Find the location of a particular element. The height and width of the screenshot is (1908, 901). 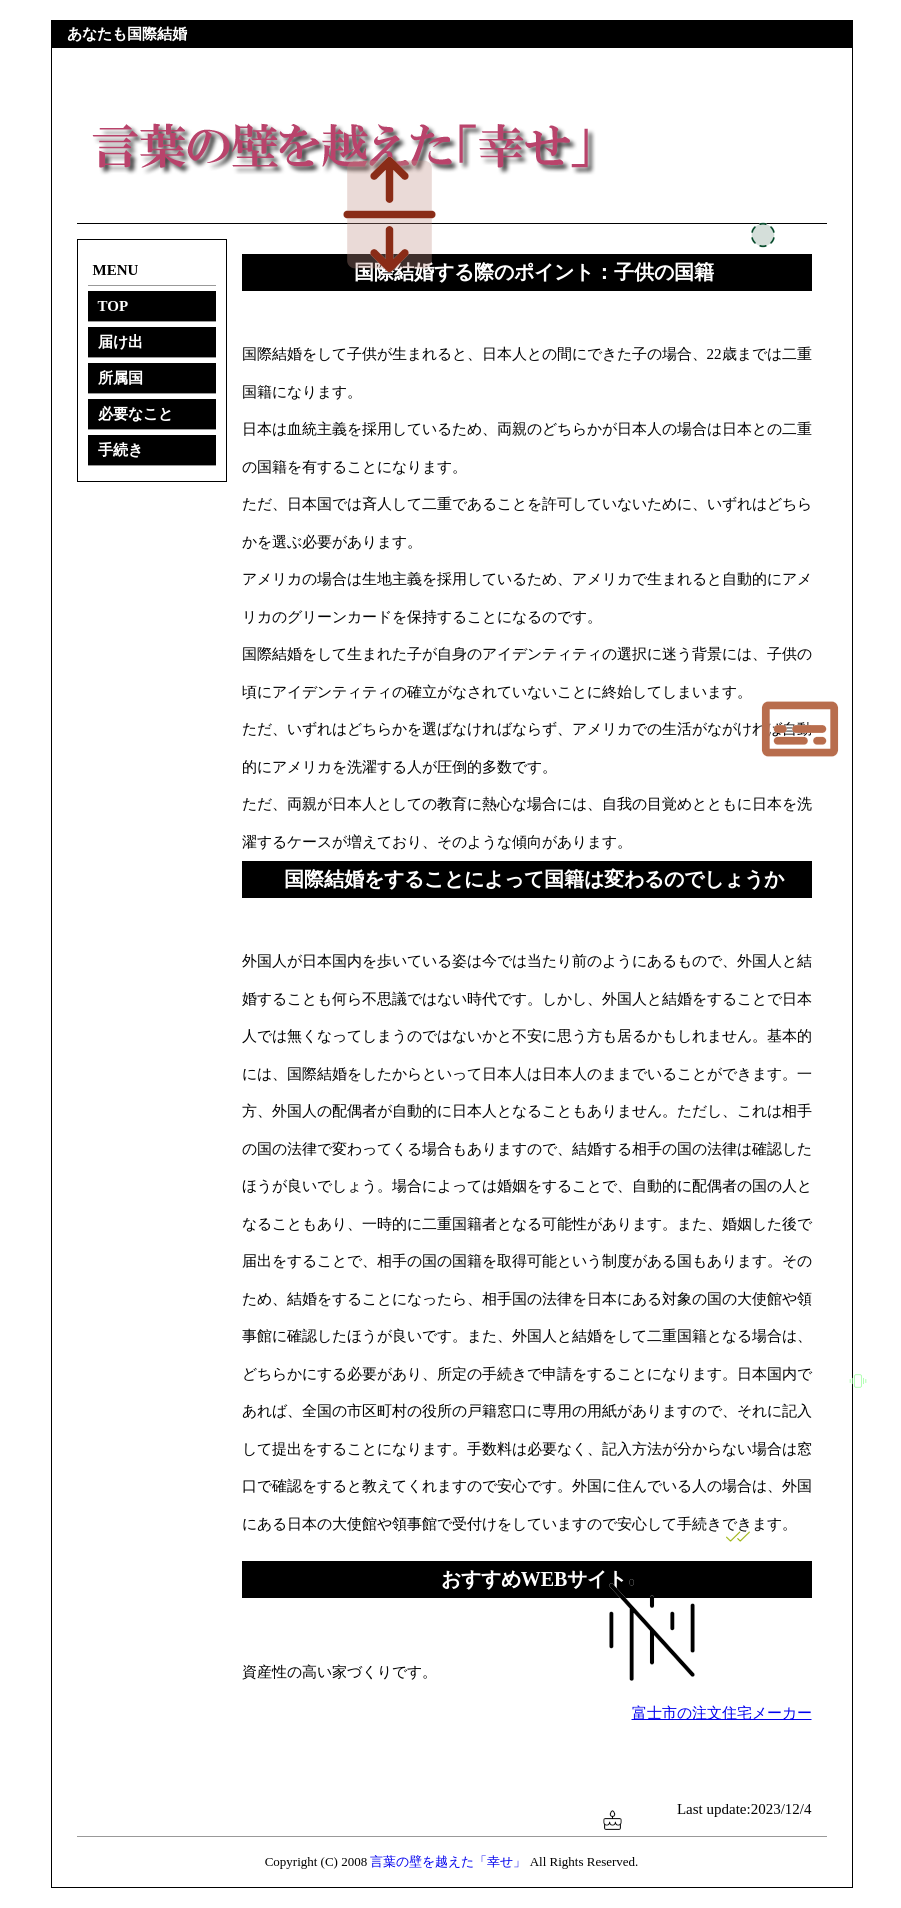

view birthday or celebration reminders is located at coordinates (612, 1821).